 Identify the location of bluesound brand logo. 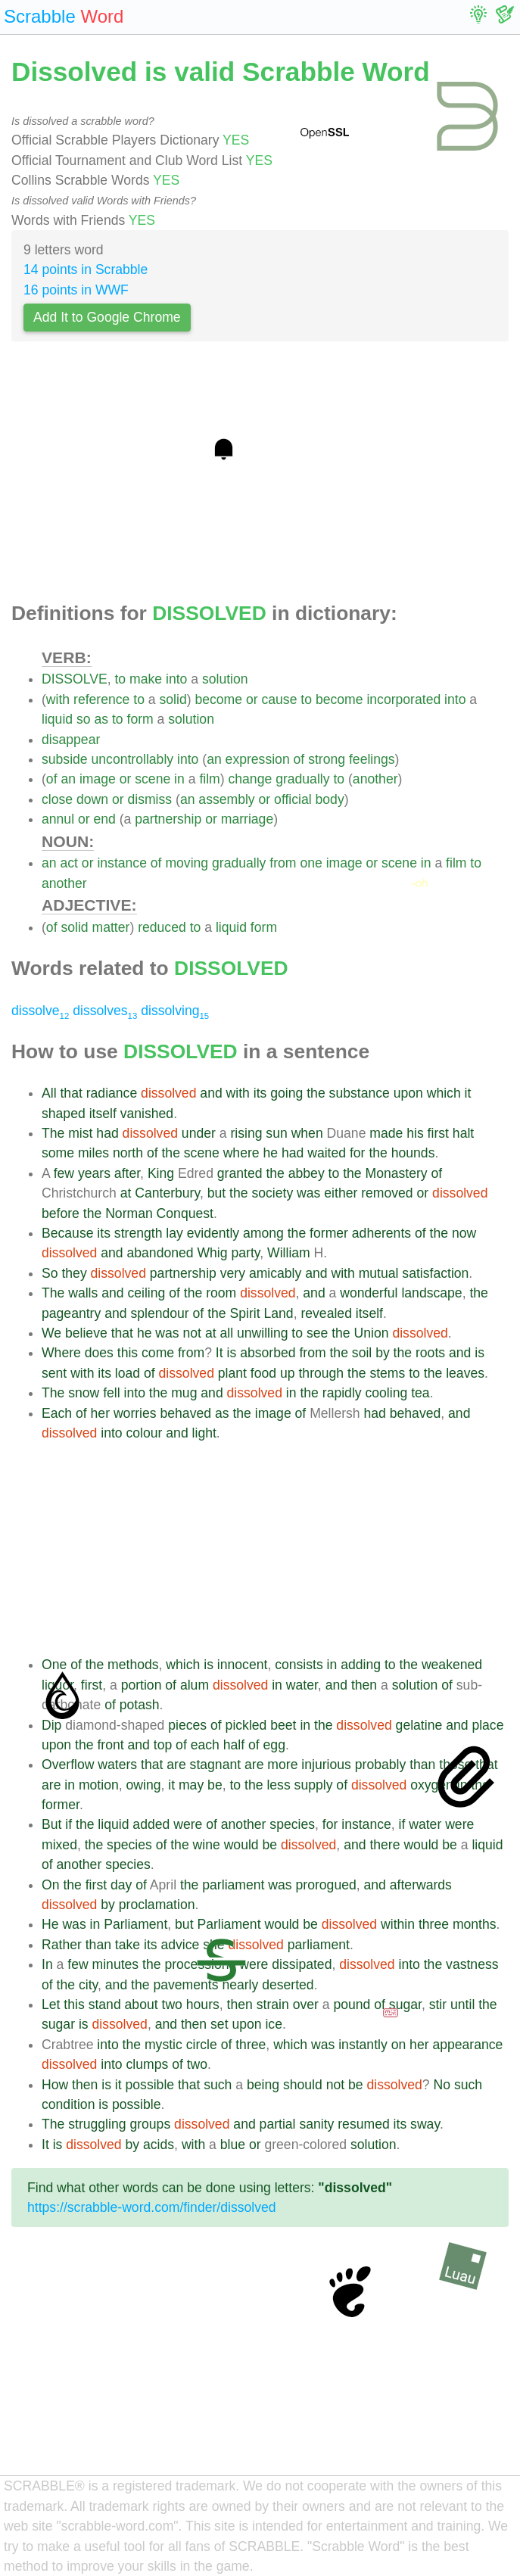
(467, 116).